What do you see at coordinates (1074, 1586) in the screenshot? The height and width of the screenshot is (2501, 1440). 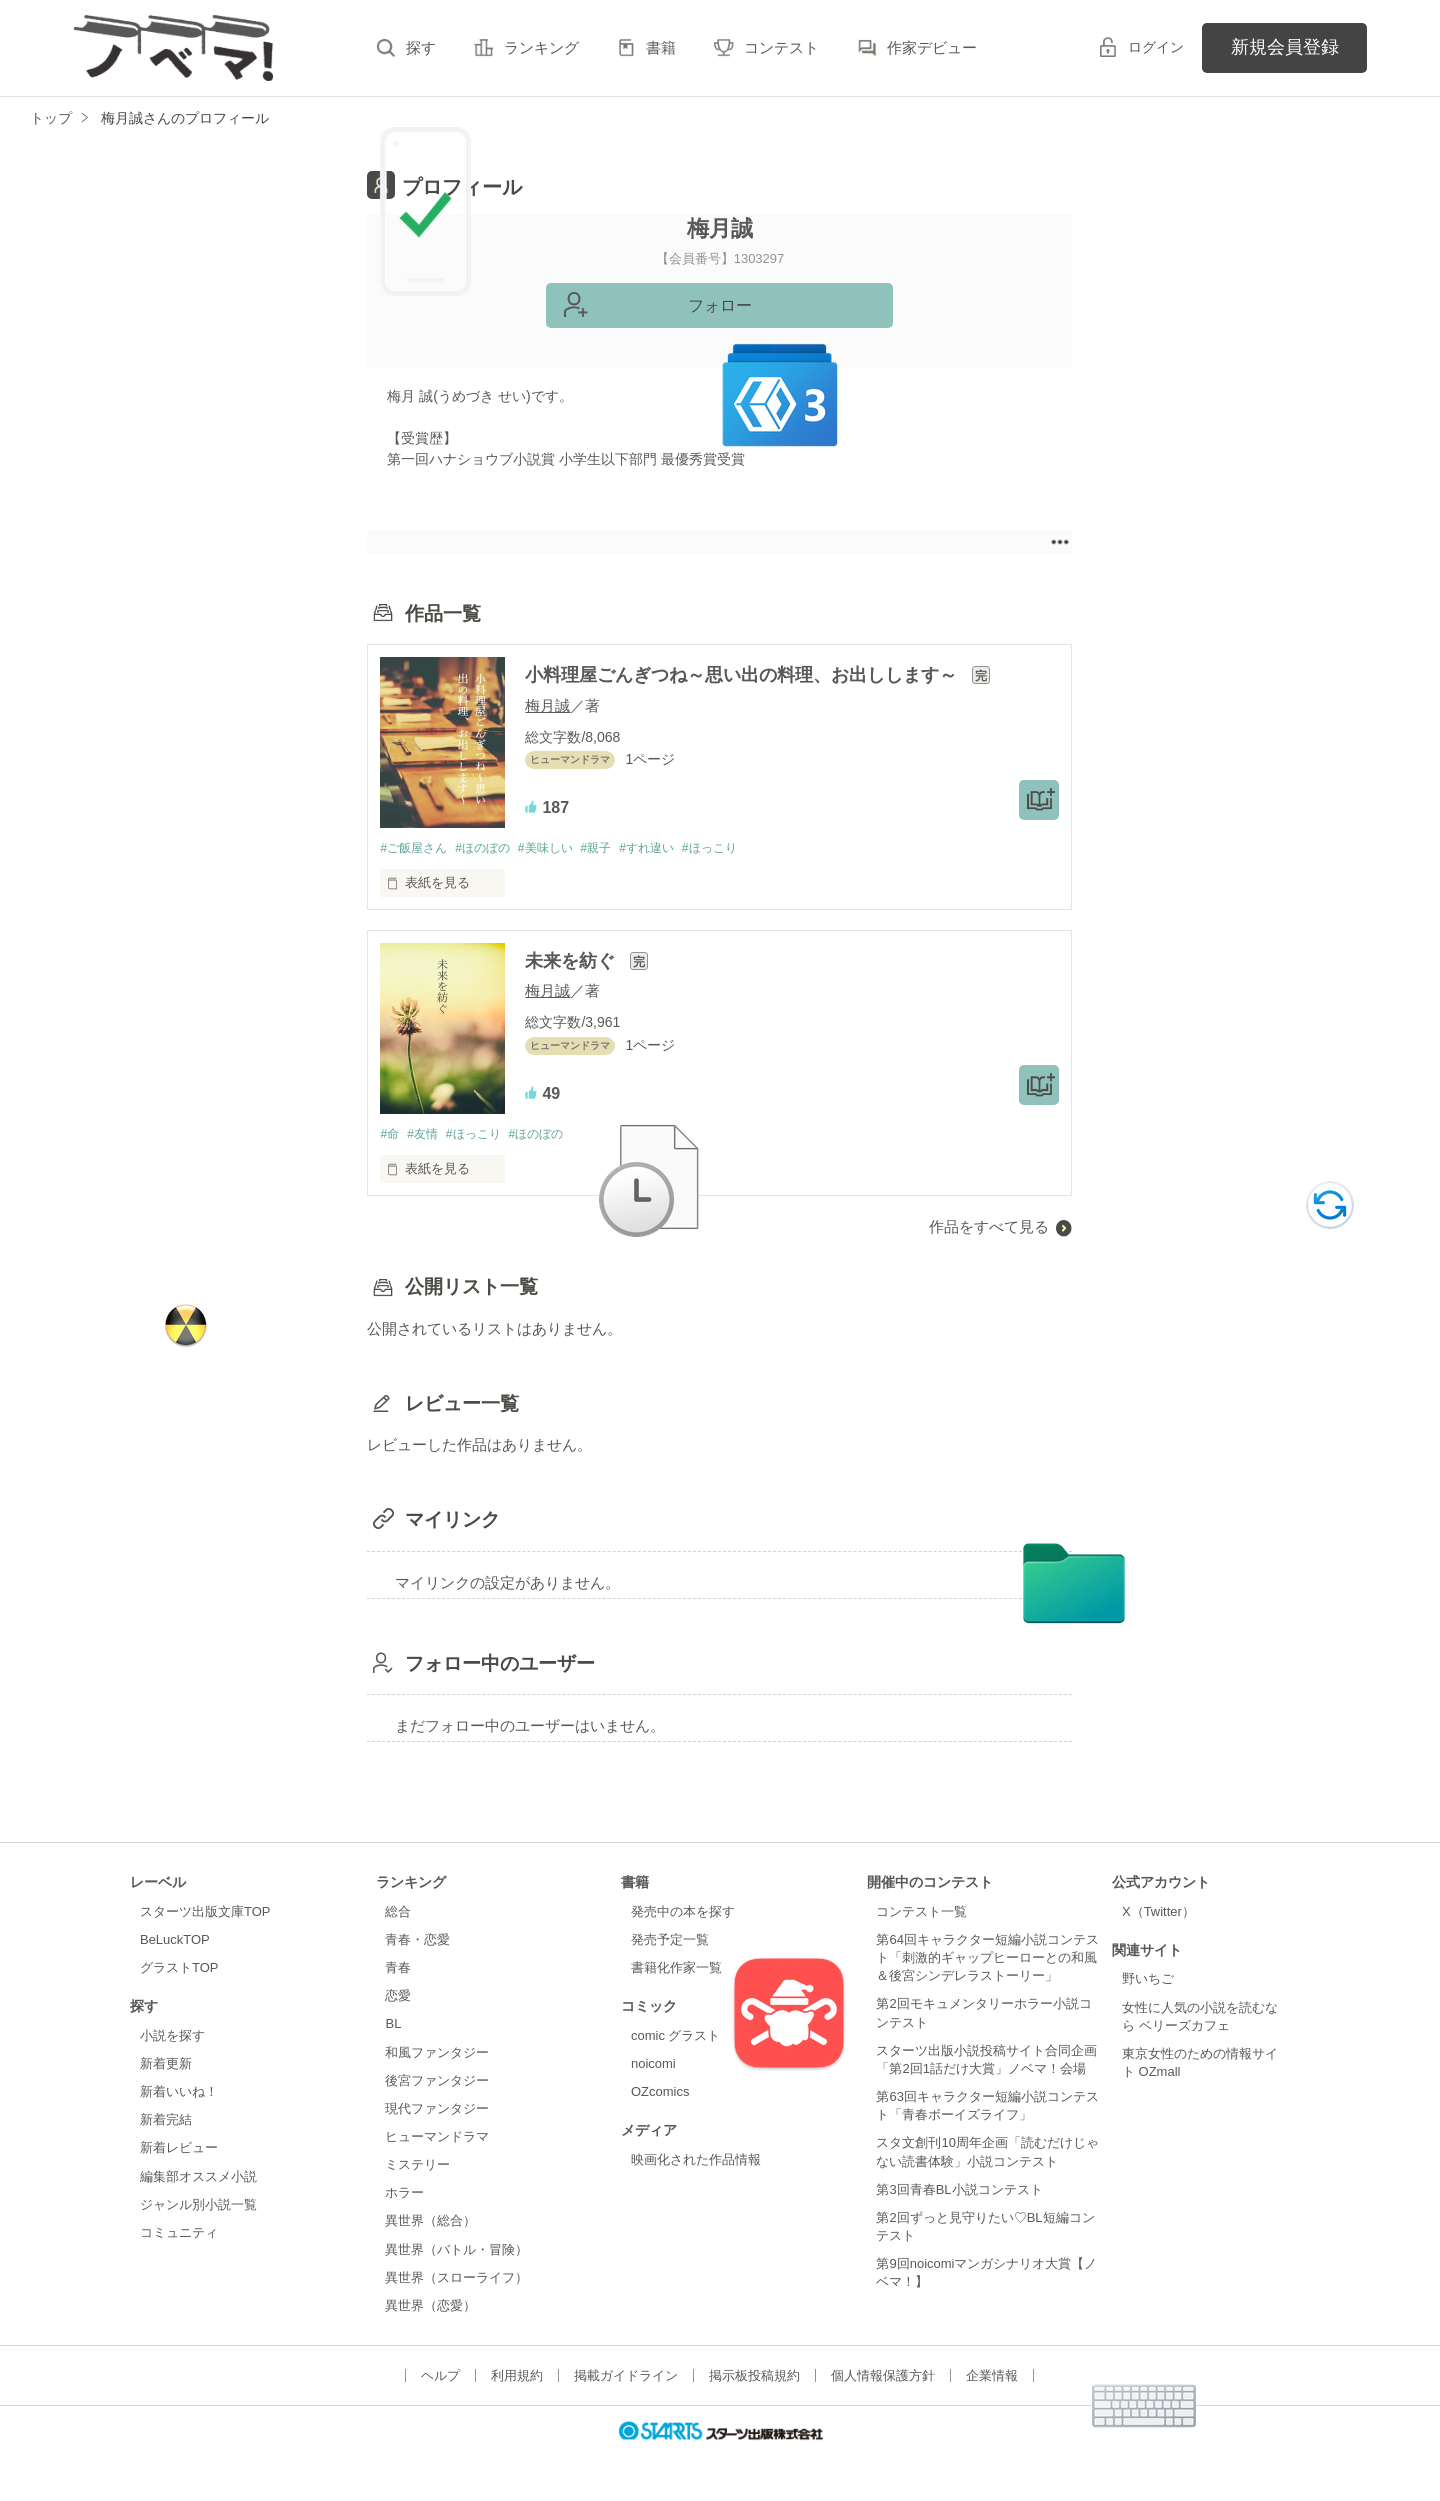 I see `open the green folder` at bounding box center [1074, 1586].